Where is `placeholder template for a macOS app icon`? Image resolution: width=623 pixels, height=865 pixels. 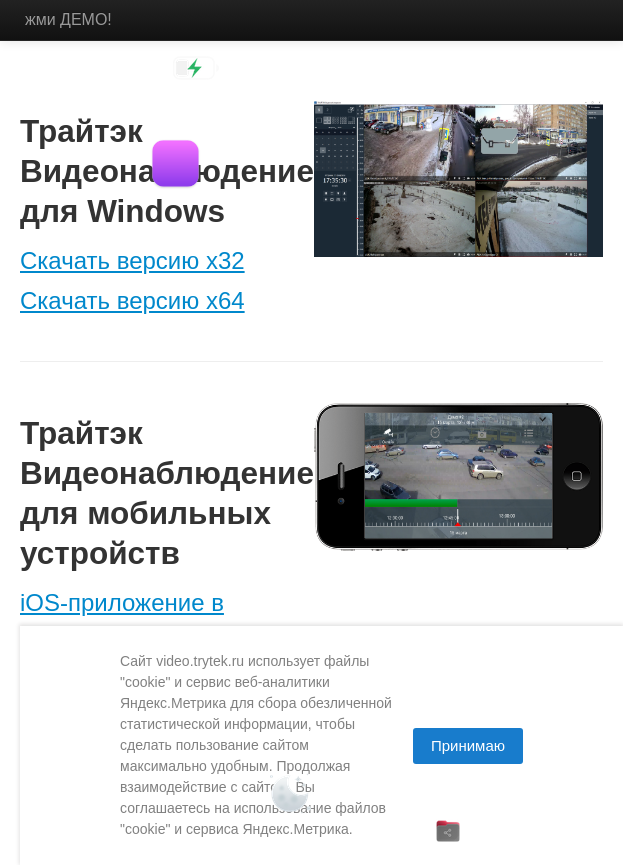 placeholder template for a macOS app icon is located at coordinates (175, 163).